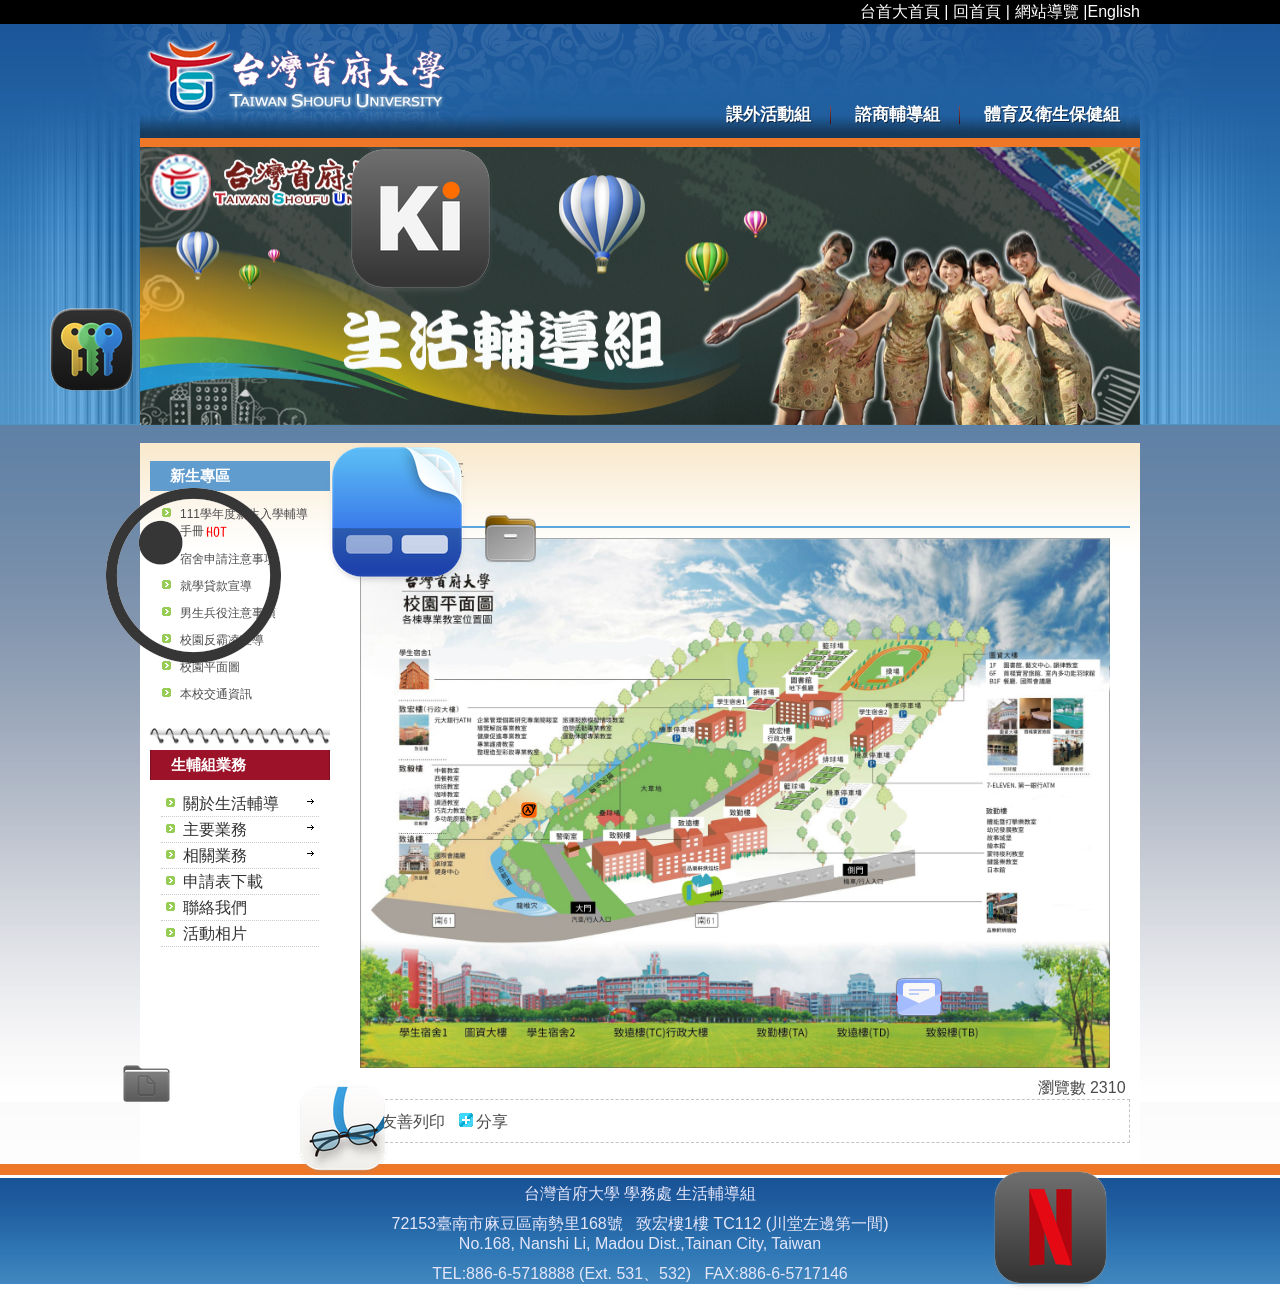  Describe the element at coordinates (1050, 1227) in the screenshot. I see `open Netflix app` at that location.